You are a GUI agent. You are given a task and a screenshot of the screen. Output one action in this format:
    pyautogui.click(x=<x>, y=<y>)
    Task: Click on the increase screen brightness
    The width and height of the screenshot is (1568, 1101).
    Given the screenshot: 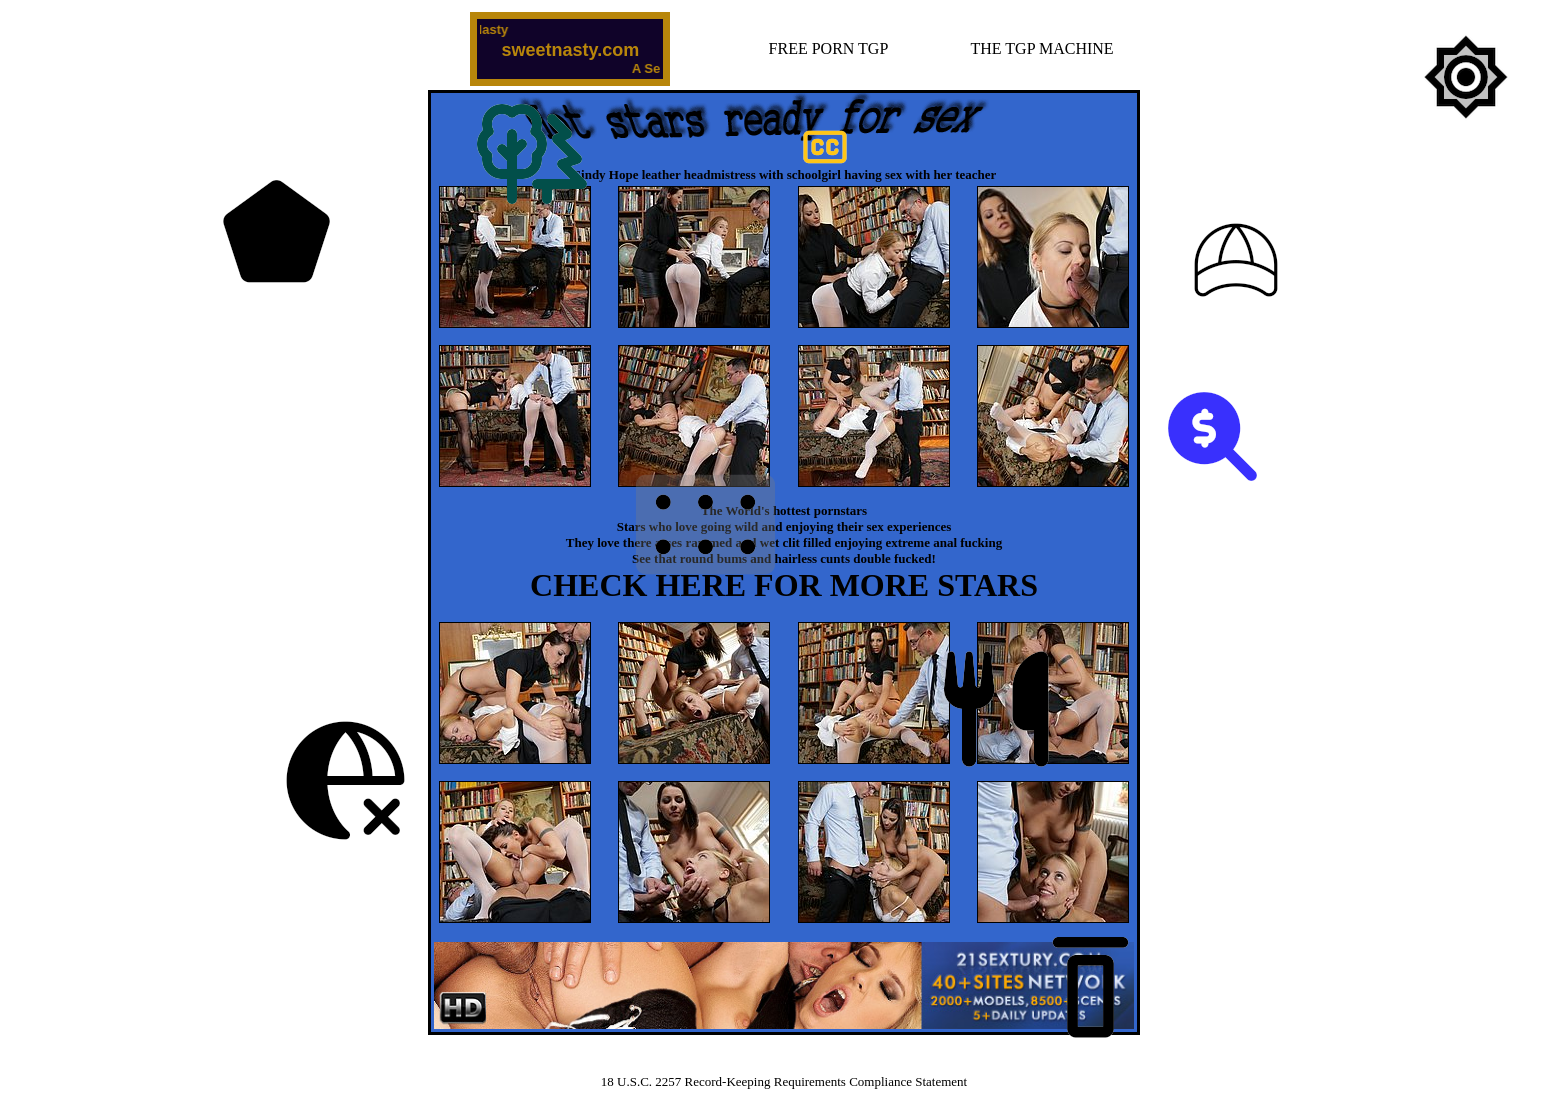 What is the action you would take?
    pyautogui.click(x=1466, y=77)
    